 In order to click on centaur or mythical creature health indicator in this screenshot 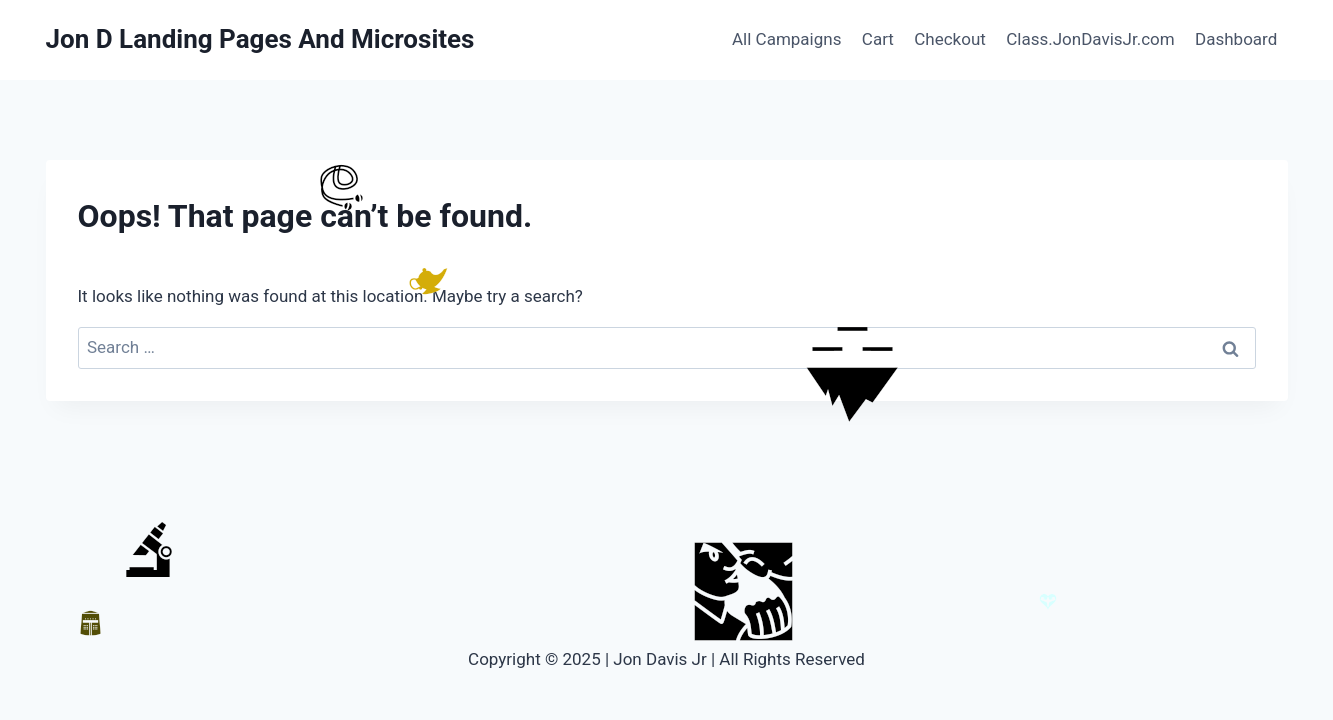, I will do `click(1048, 602)`.